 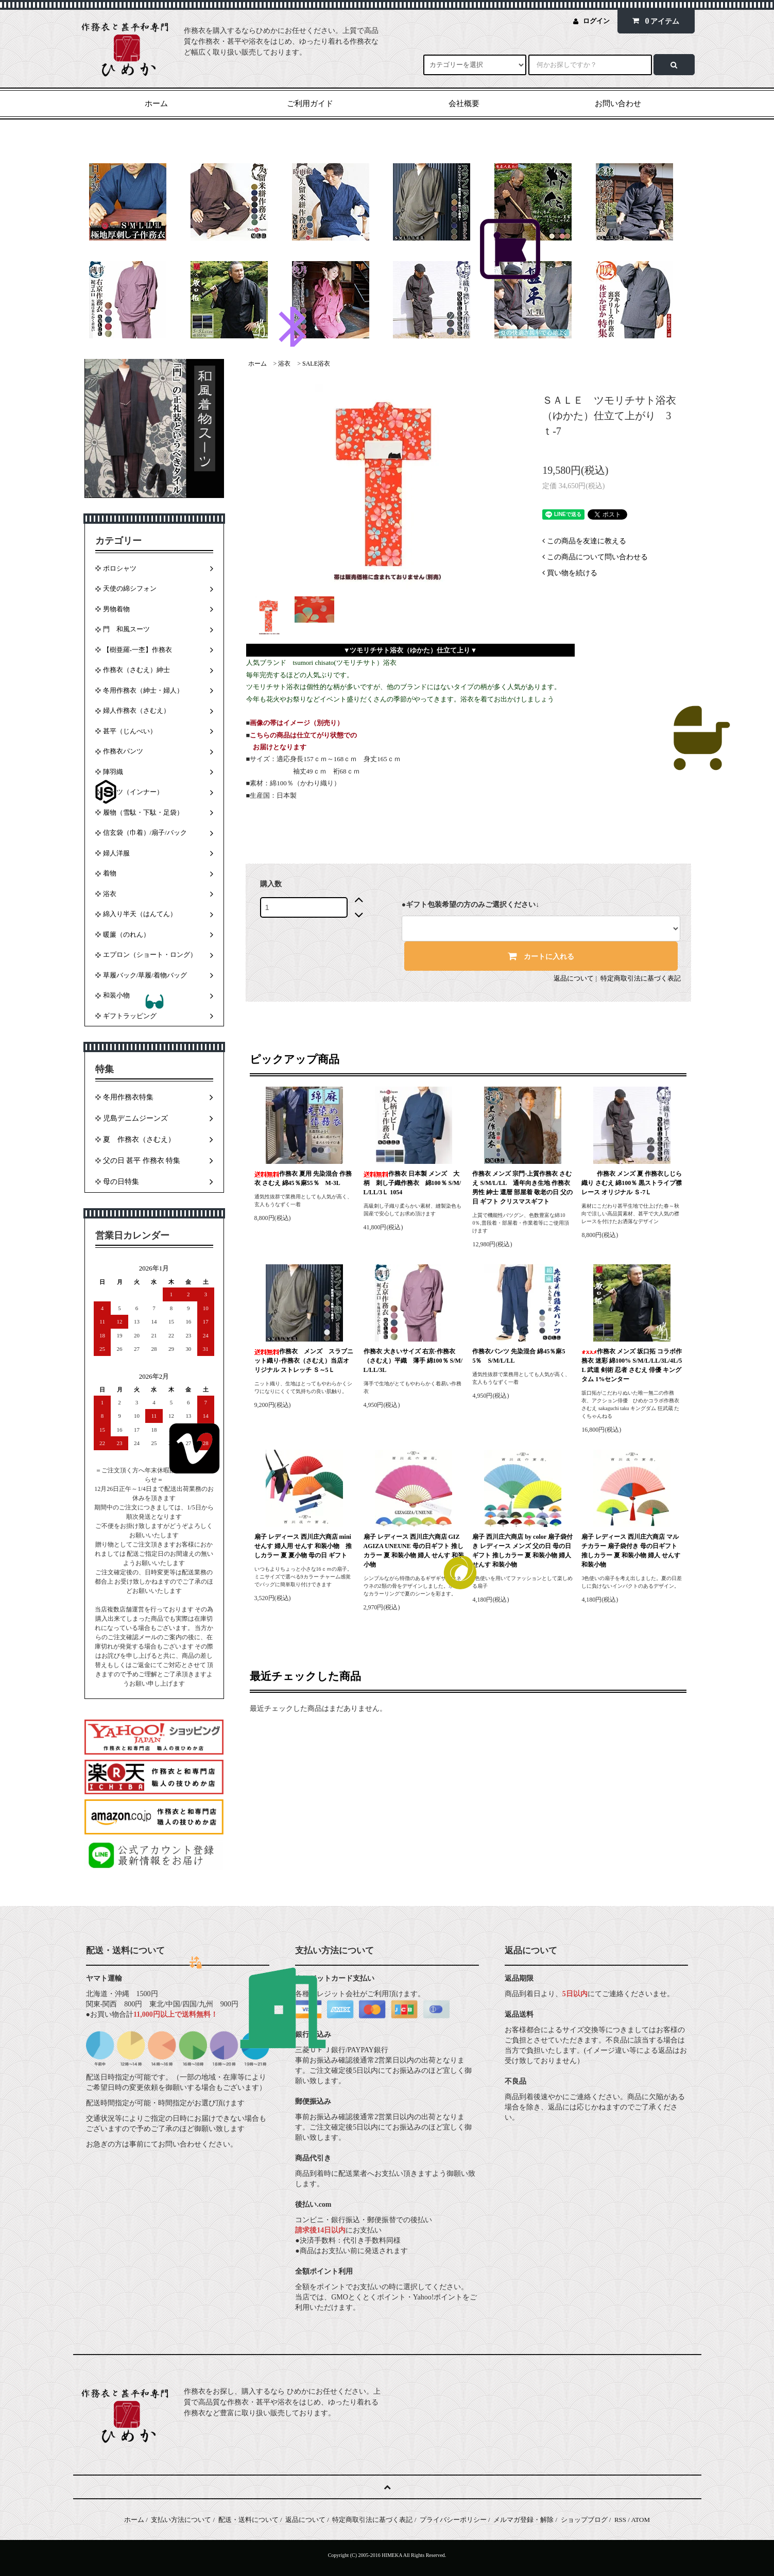 I want to click on font awesome brand logo, so click(x=510, y=249).